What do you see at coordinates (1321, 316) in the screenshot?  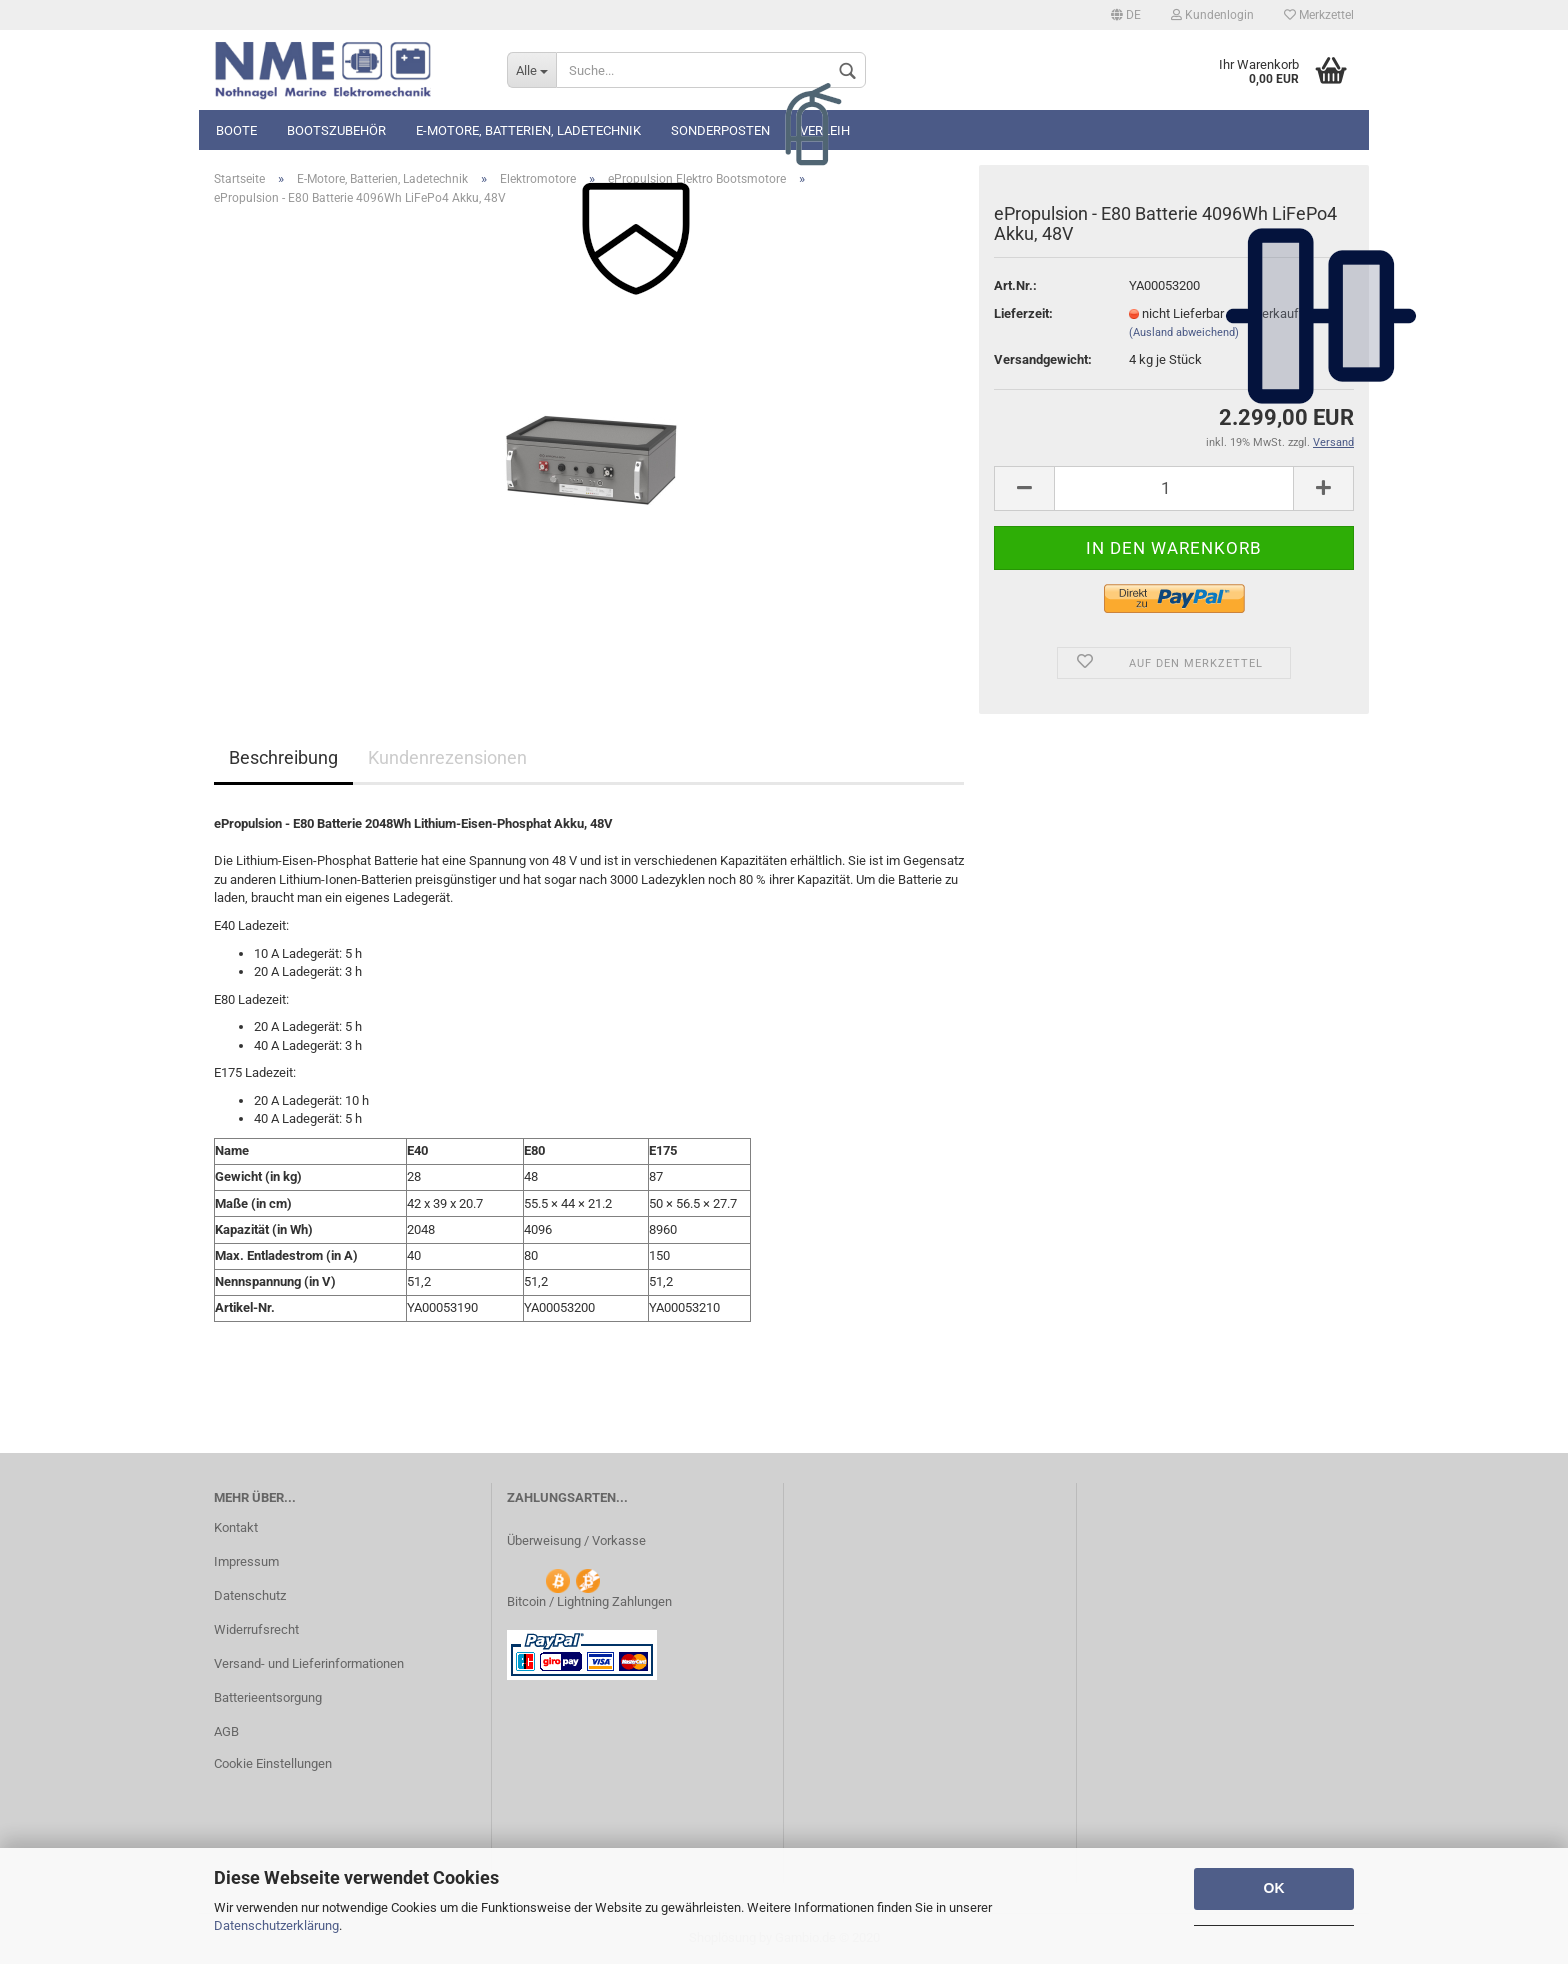 I see `align objects to vertical center` at bounding box center [1321, 316].